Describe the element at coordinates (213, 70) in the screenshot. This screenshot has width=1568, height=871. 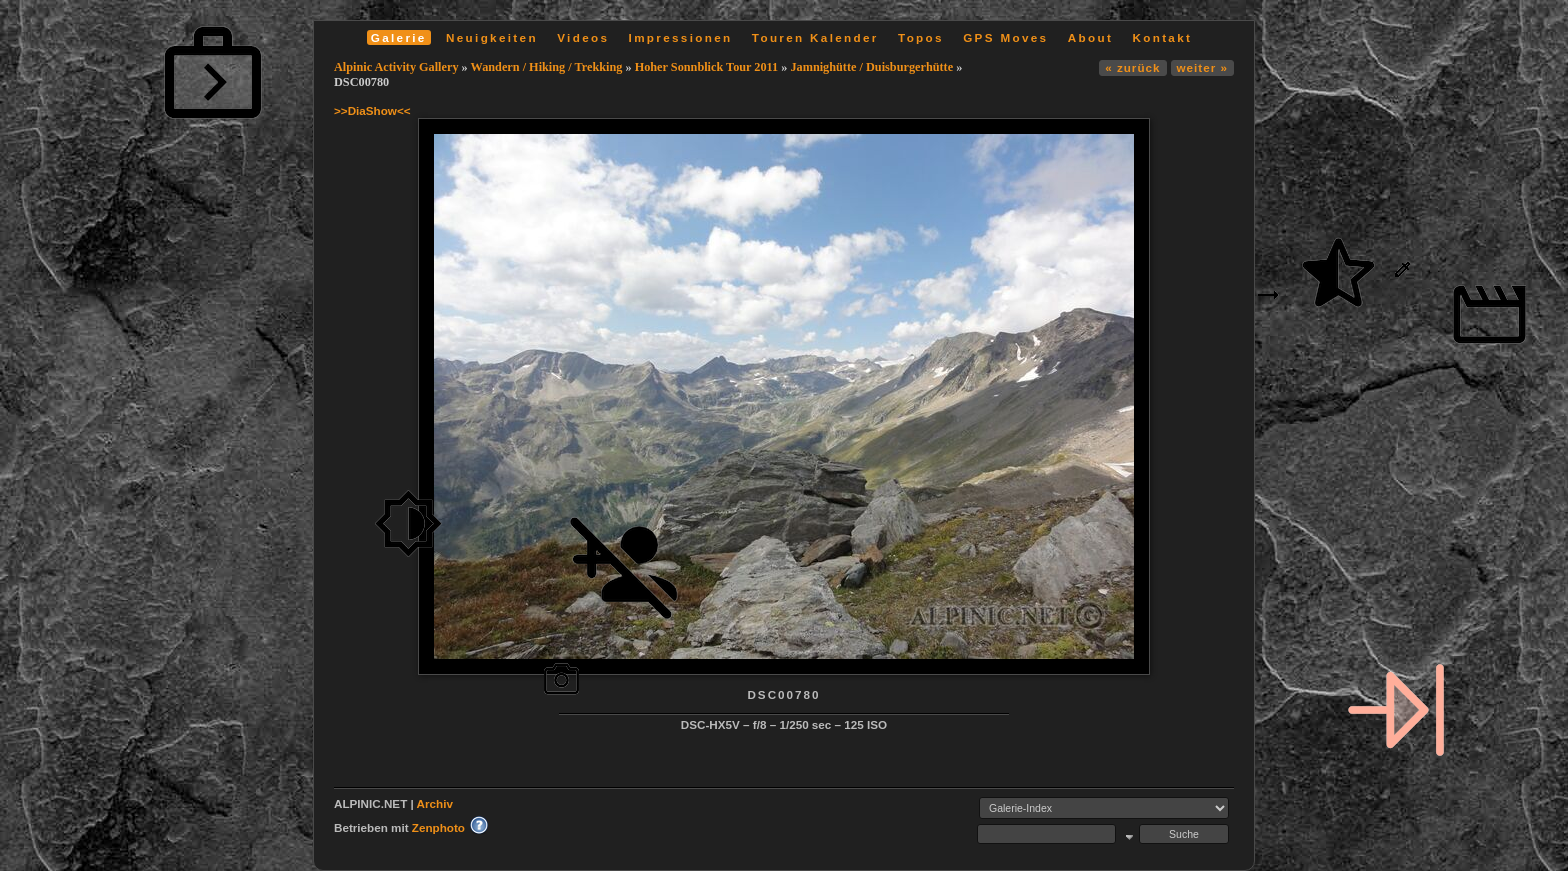
I see `schedule task for next week` at that location.